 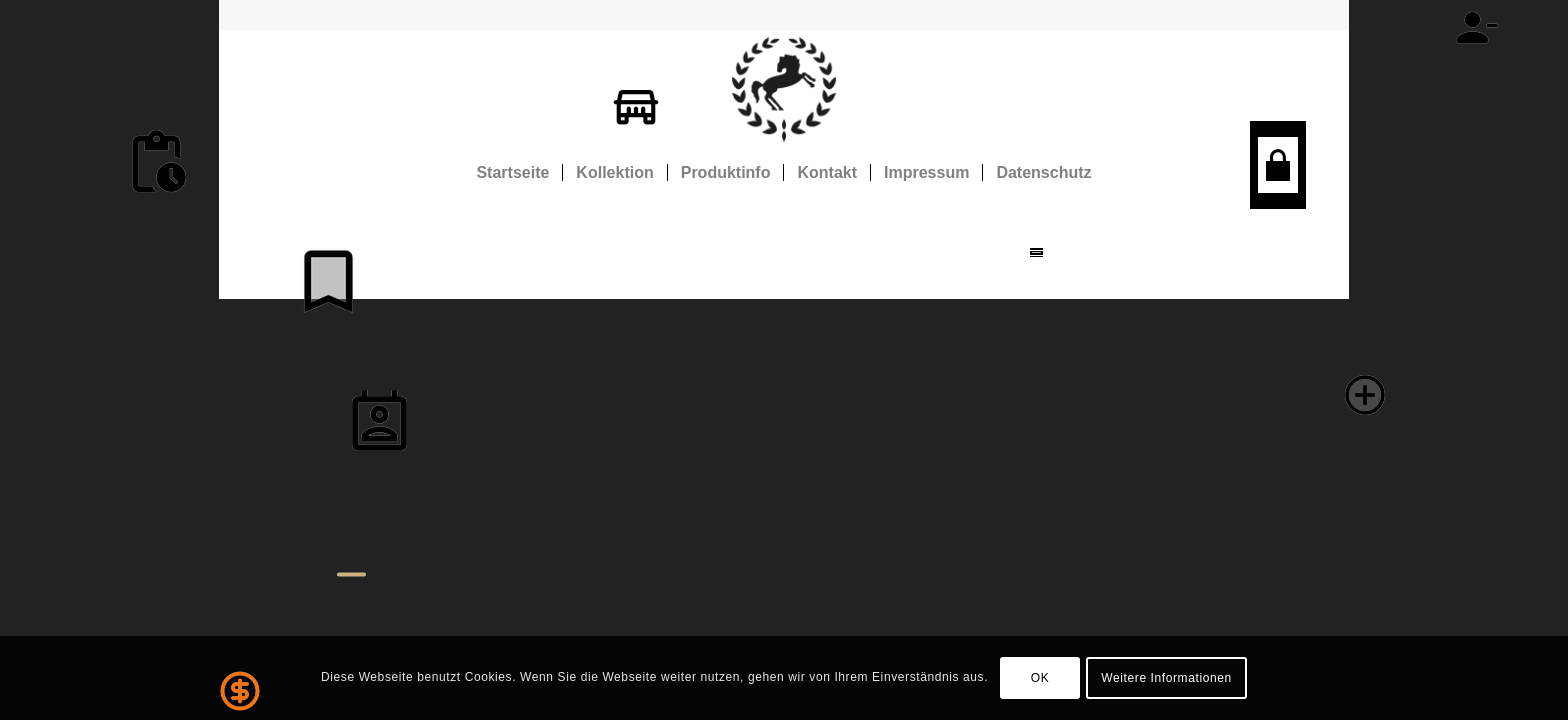 What do you see at coordinates (379, 423) in the screenshot?
I see `view contact calendar or schedule` at bounding box center [379, 423].